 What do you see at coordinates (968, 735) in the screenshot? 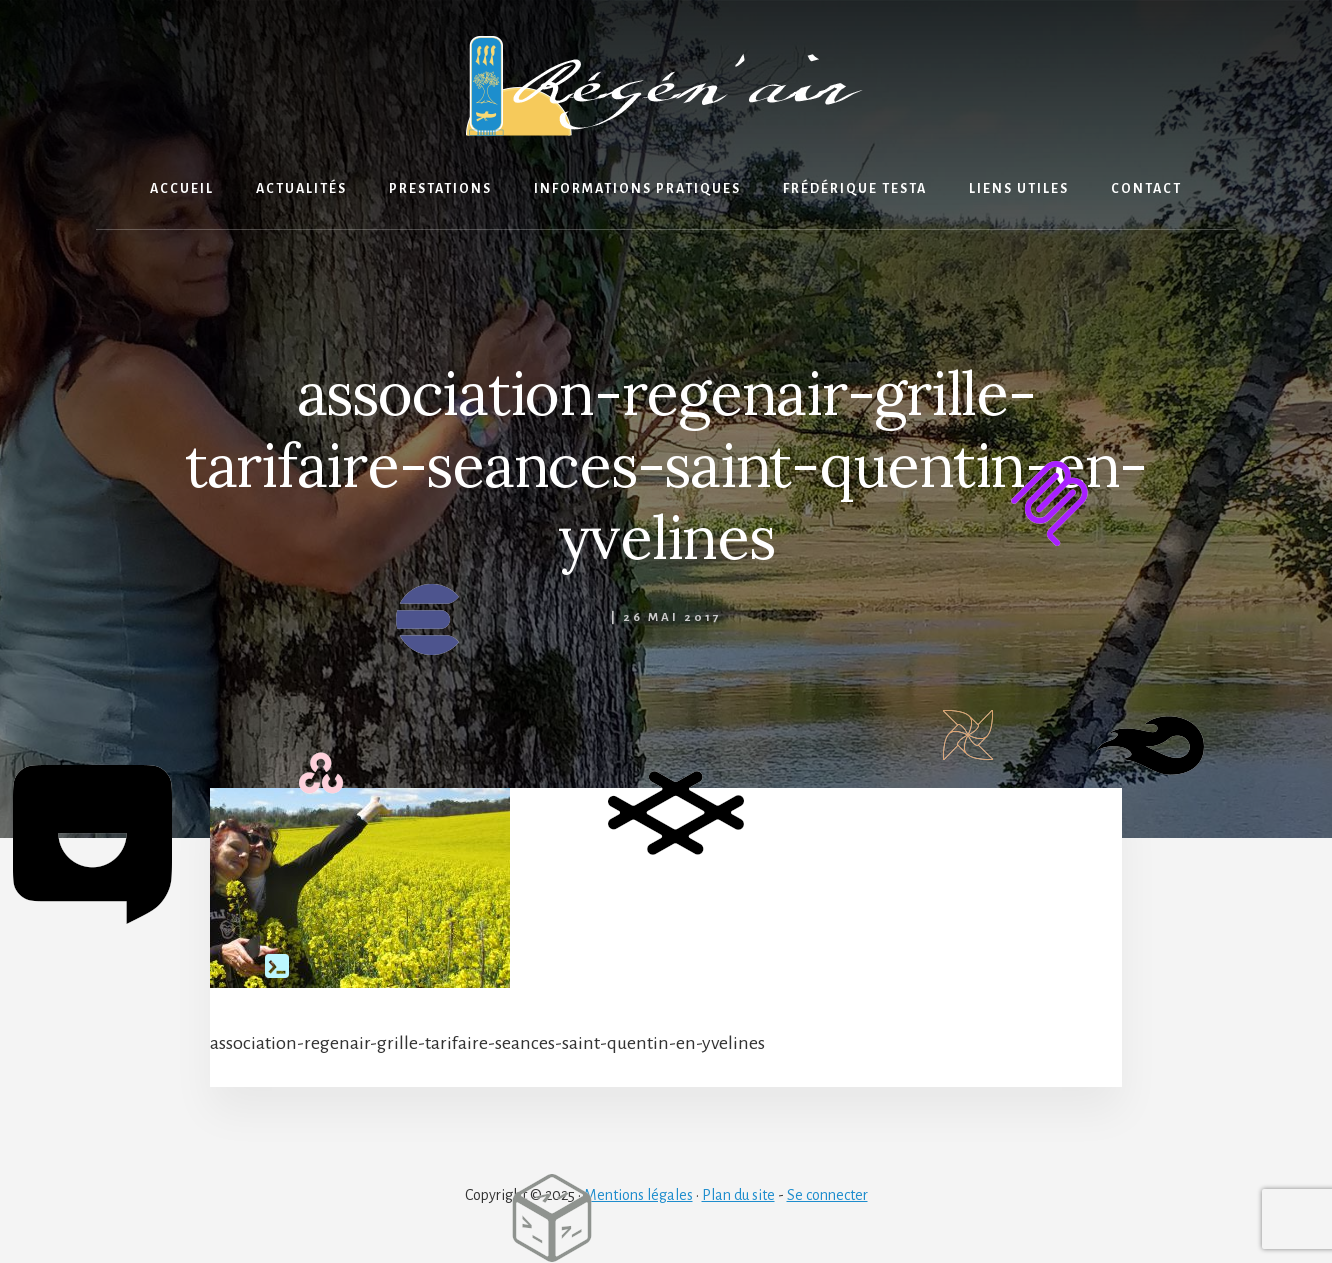
I see `apache airflow logo` at bounding box center [968, 735].